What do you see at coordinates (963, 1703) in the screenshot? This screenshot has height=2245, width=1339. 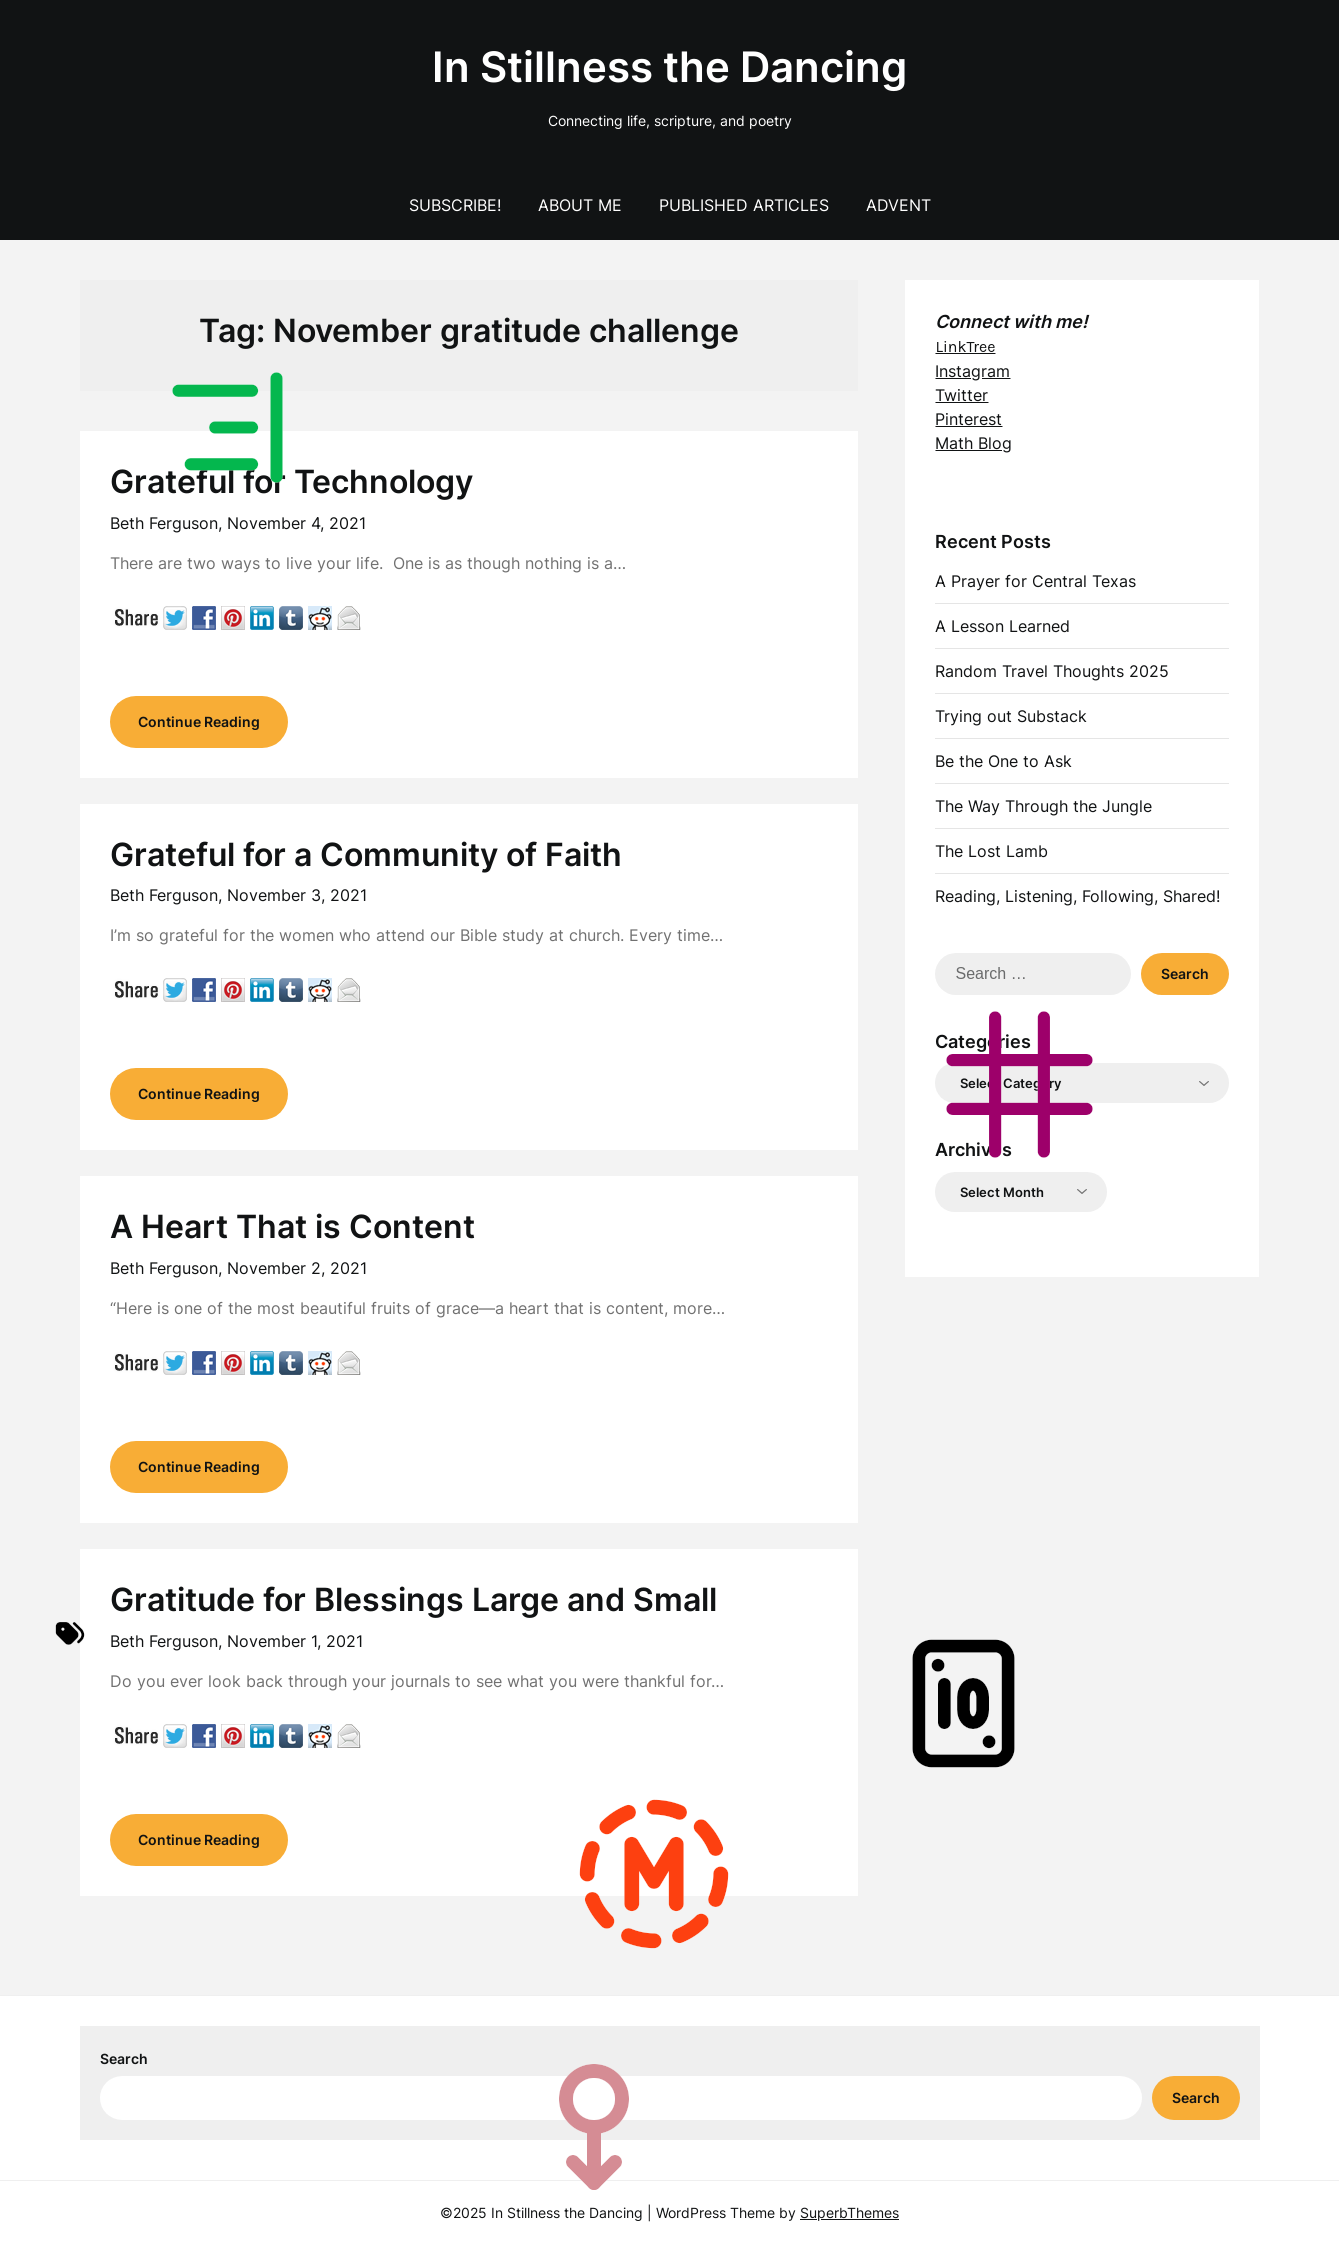 I see `represents a 10 playing card in a card game` at bounding box center [963, 1703].